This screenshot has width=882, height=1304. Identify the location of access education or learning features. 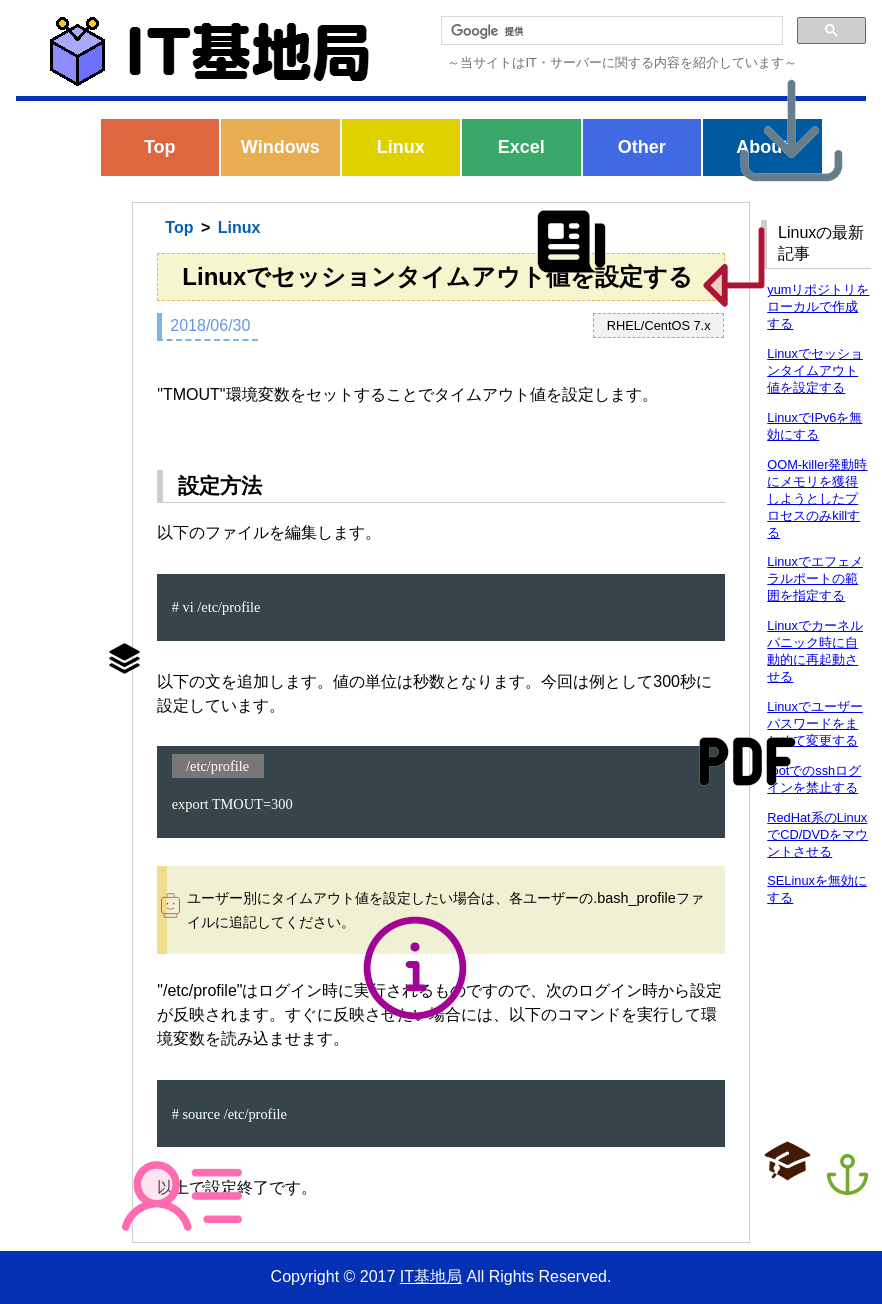
(787, 1160).